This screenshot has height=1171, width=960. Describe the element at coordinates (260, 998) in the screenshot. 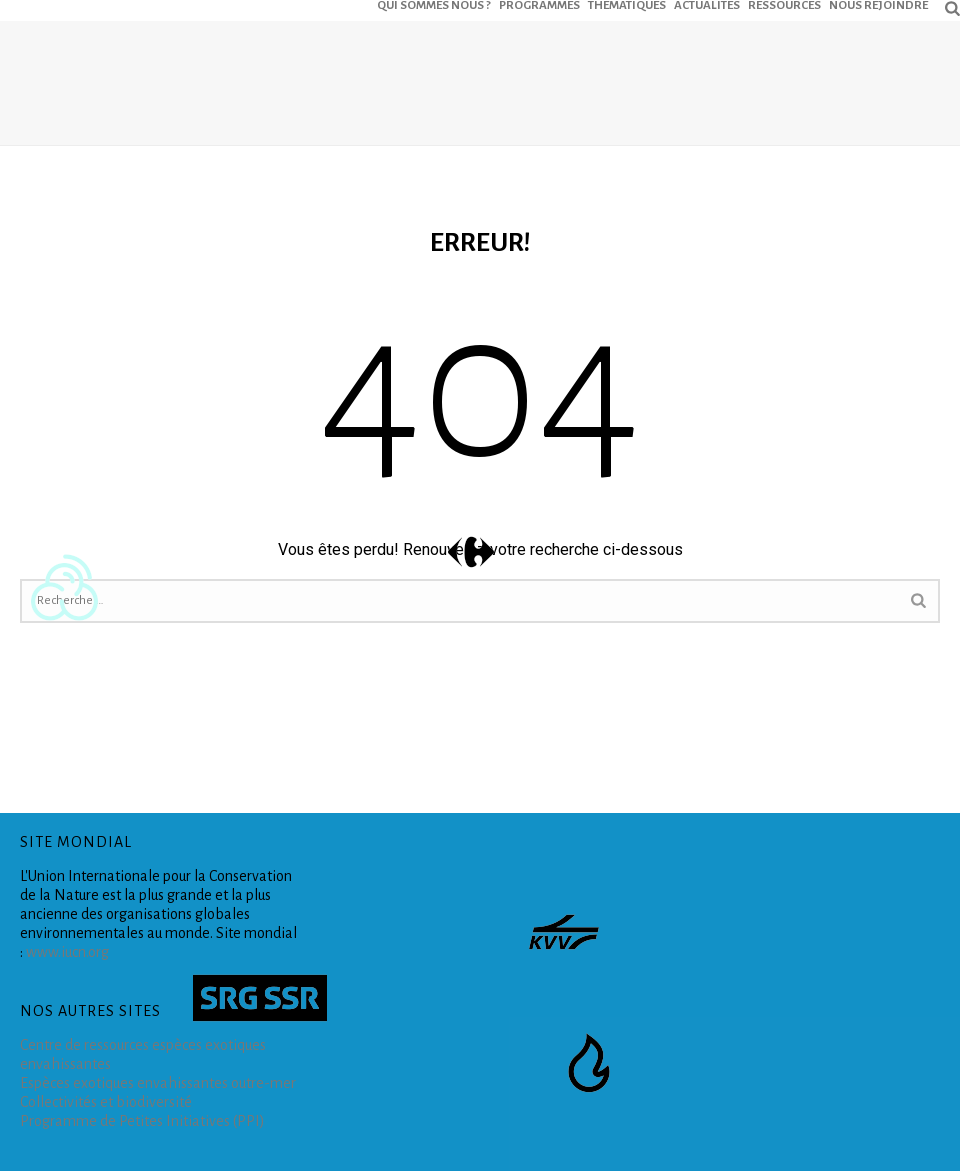

I see `SRG SSR Swiss broadcasting company logo` at that location.